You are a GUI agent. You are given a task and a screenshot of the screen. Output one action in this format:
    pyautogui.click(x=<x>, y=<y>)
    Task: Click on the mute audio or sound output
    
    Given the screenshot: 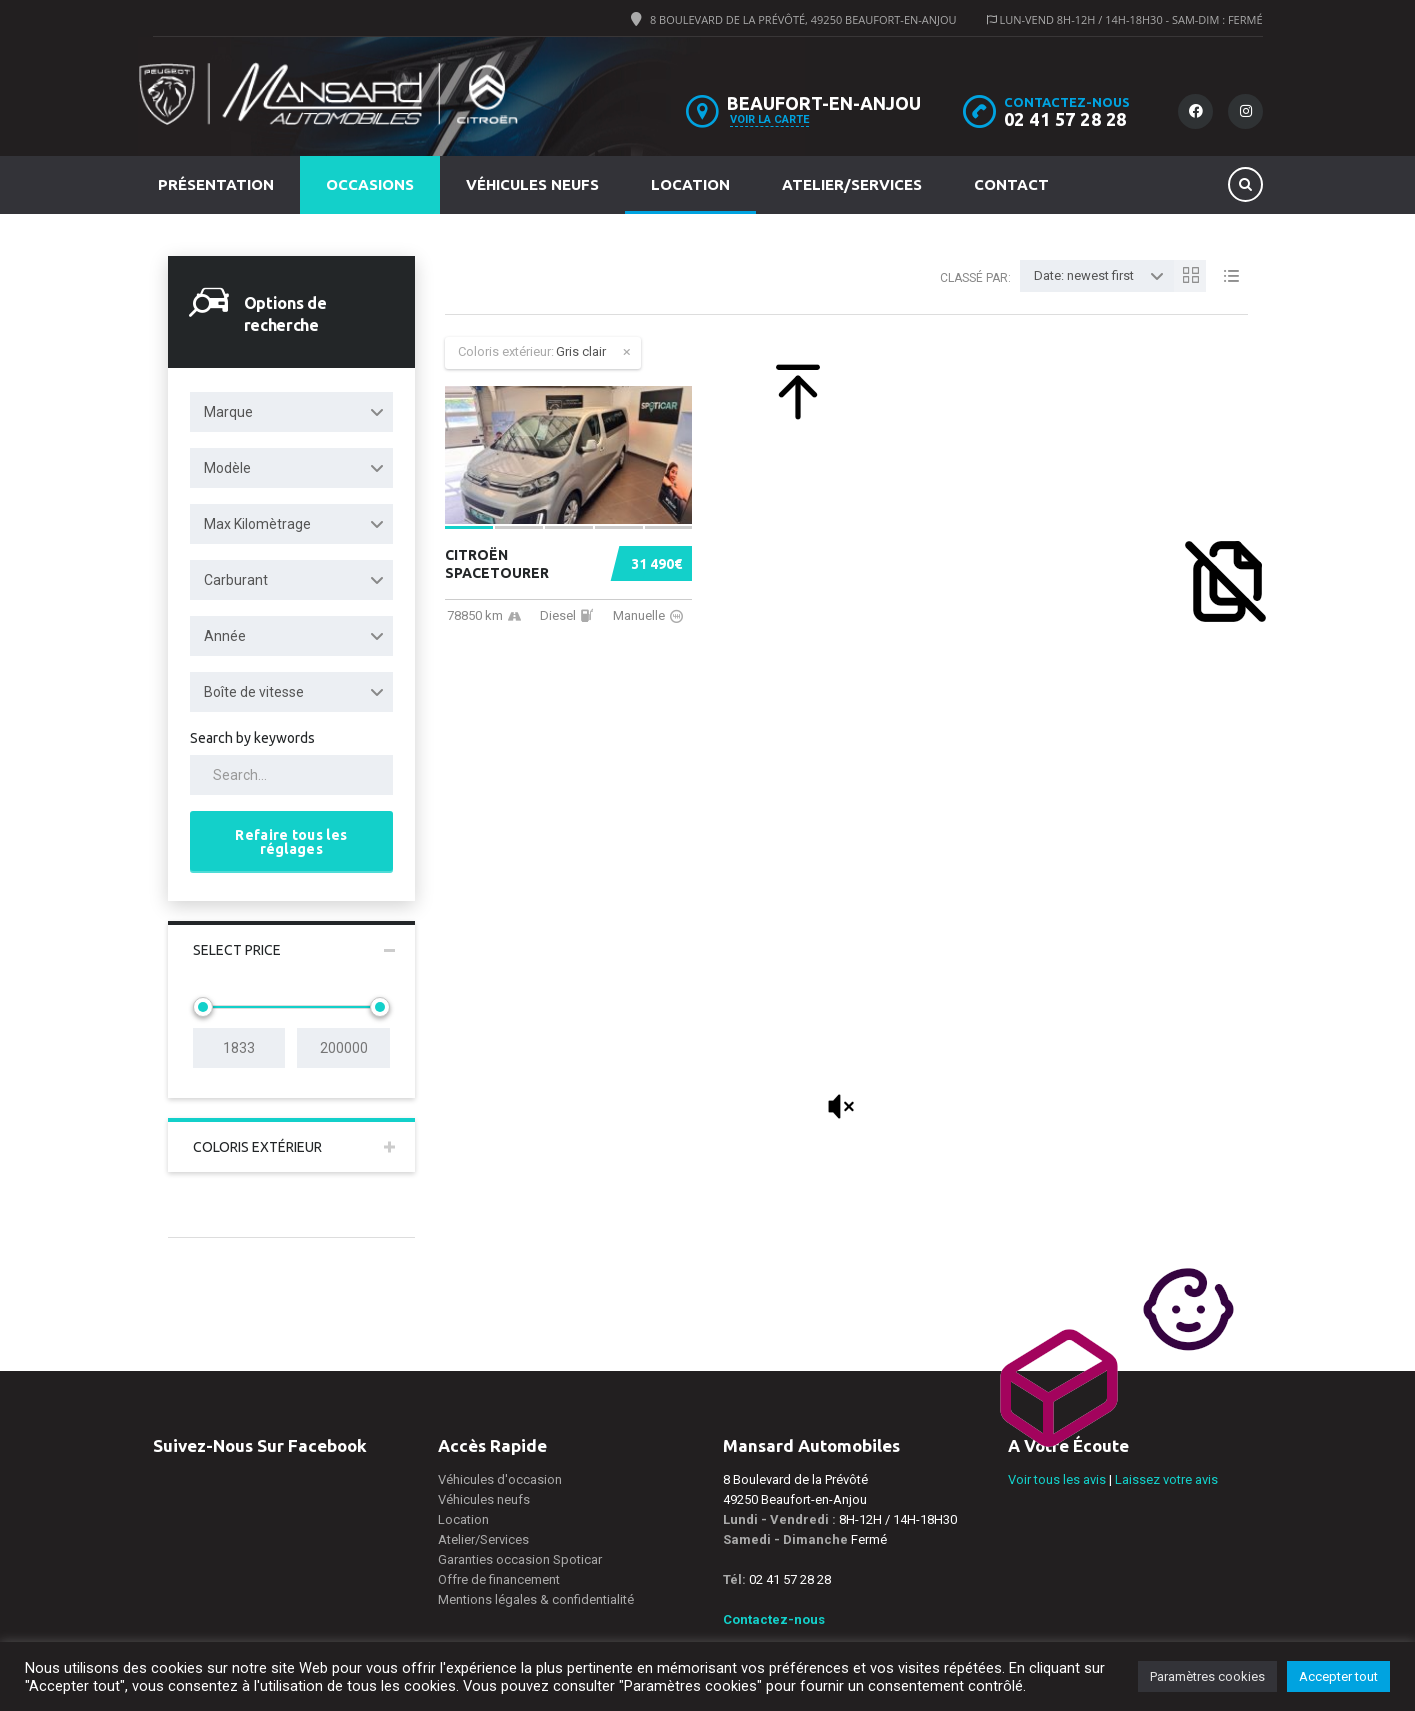 What is the action you would take?
    pyautogui.click(x=840, y=1106)
    